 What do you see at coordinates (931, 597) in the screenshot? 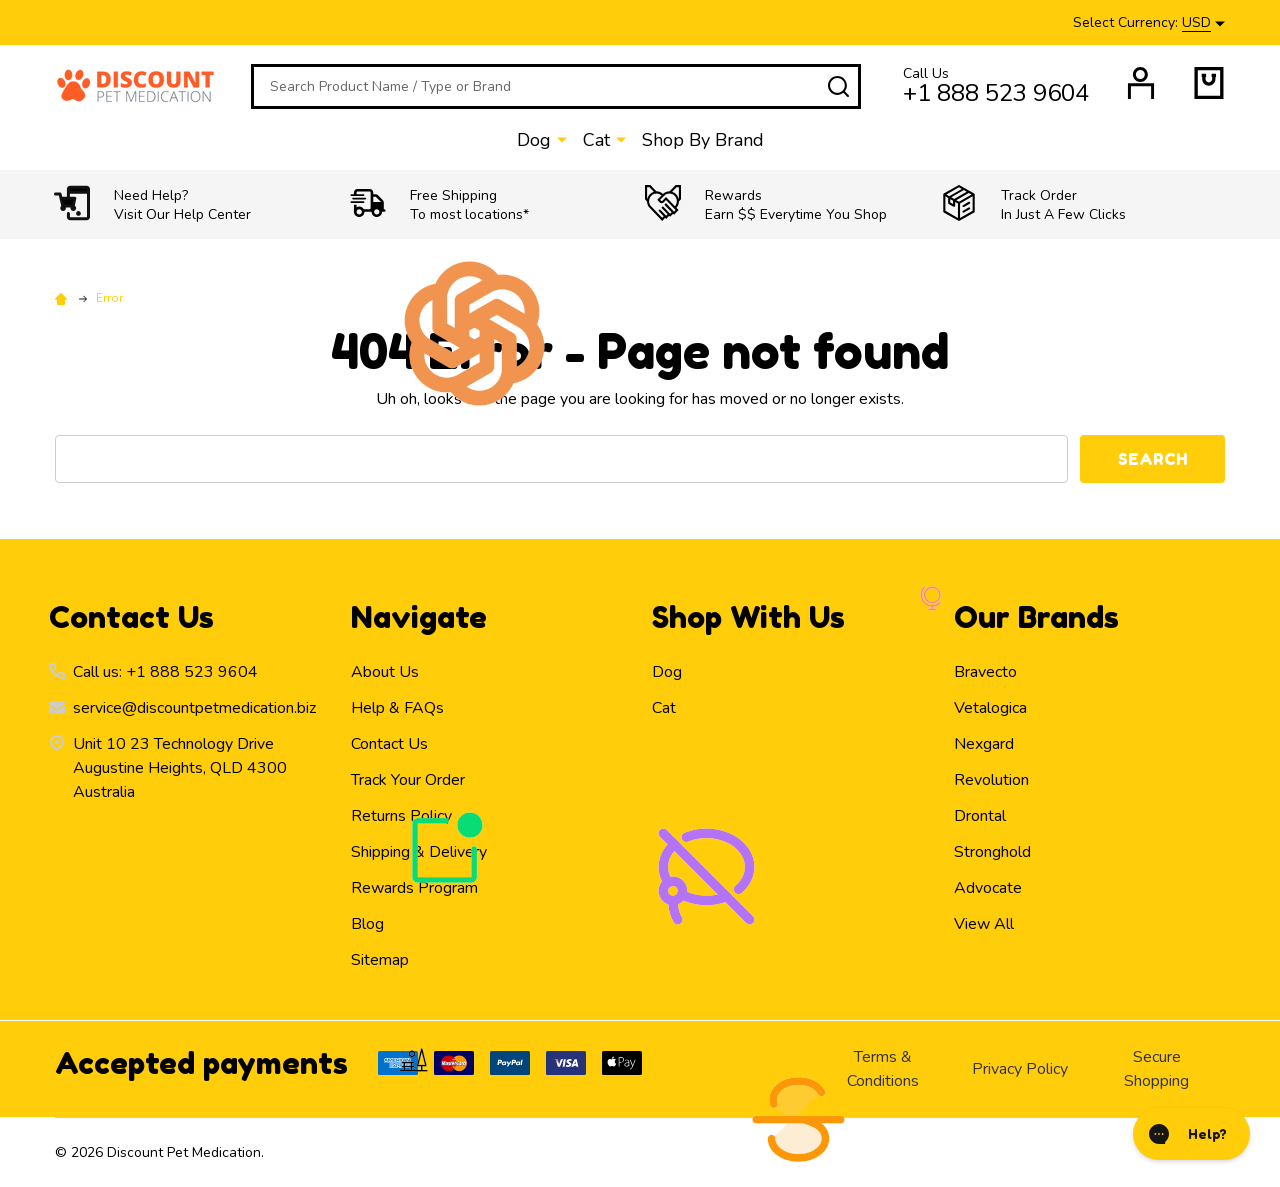
I see `access global or worldwide settings` at bounding box center [931, 597].